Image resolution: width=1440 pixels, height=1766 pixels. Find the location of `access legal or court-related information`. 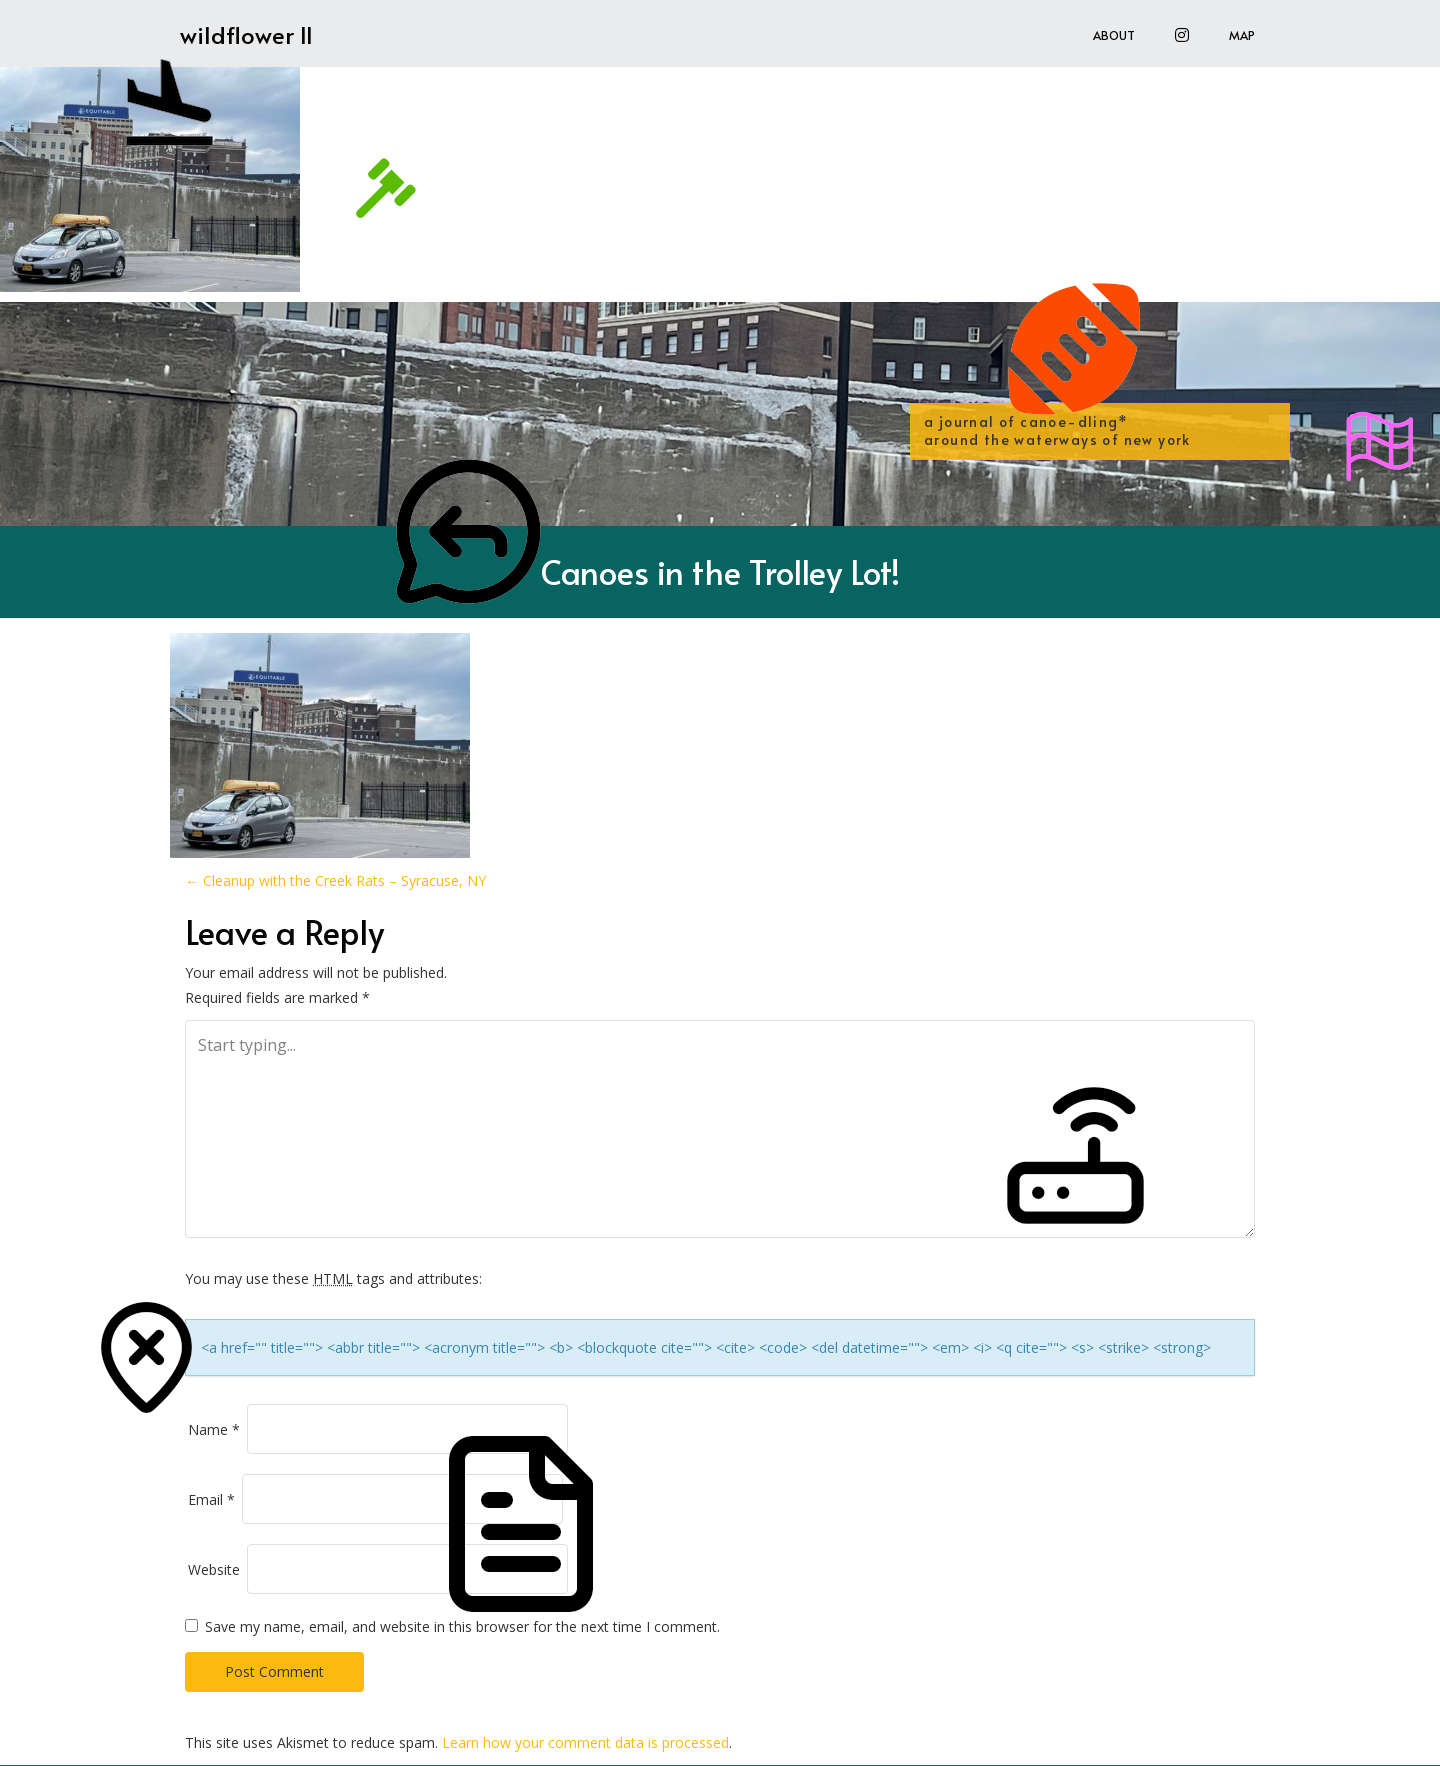

access legal or court-related information is located at coordinates (384, 190).